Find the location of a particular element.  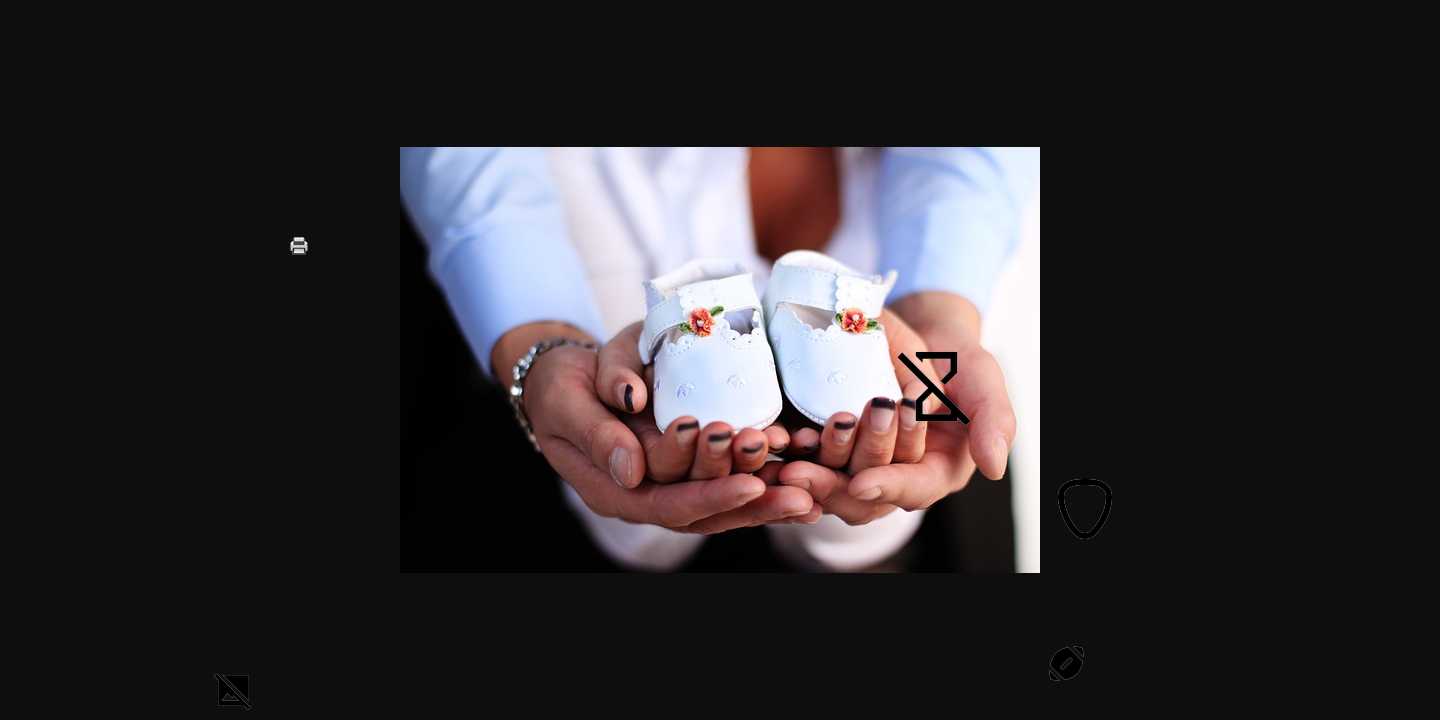

access music or guitar-related features is located at coordinates (1085, 509).